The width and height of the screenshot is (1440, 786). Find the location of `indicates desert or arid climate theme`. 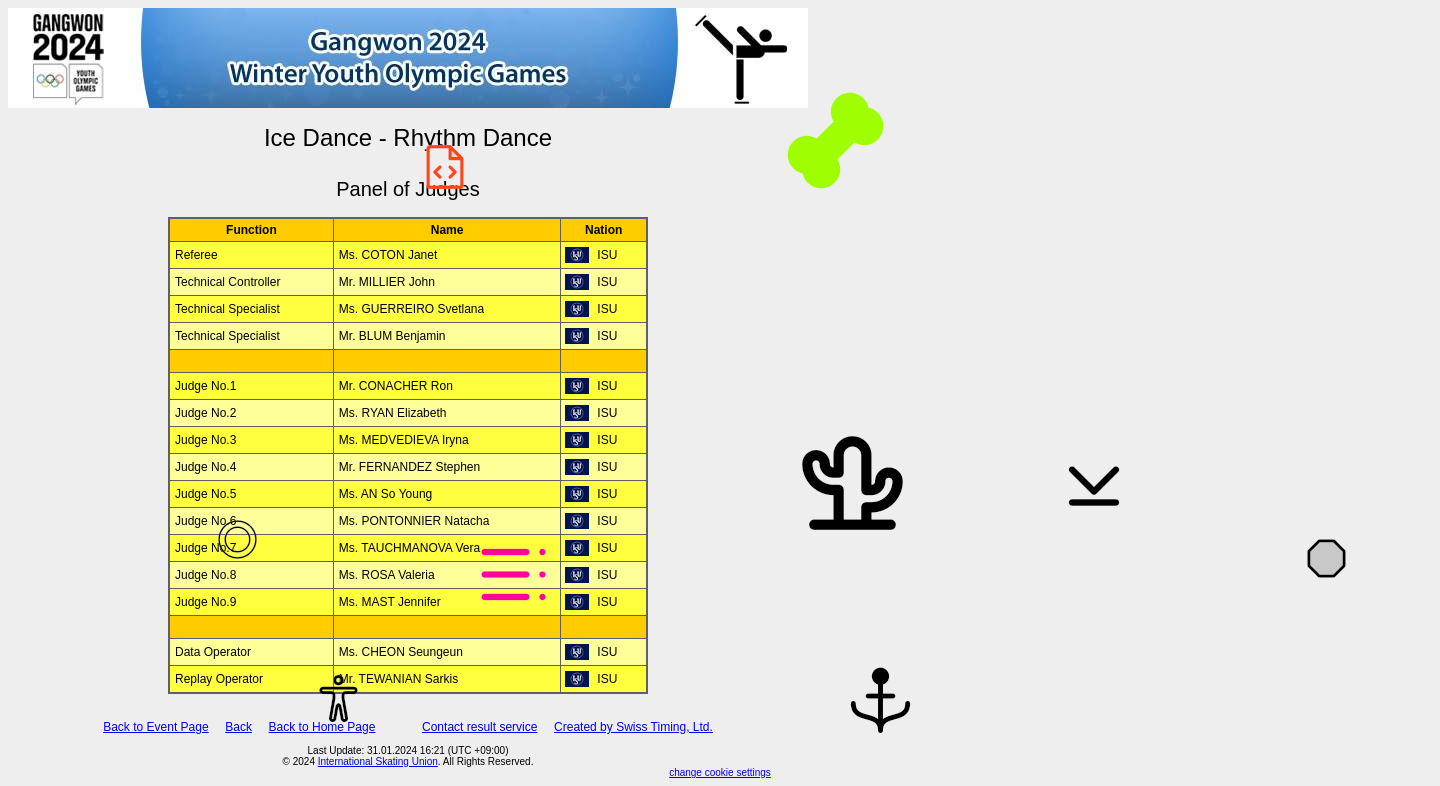

indicates desert or arid climate theme is located at coordinates (852, 486).